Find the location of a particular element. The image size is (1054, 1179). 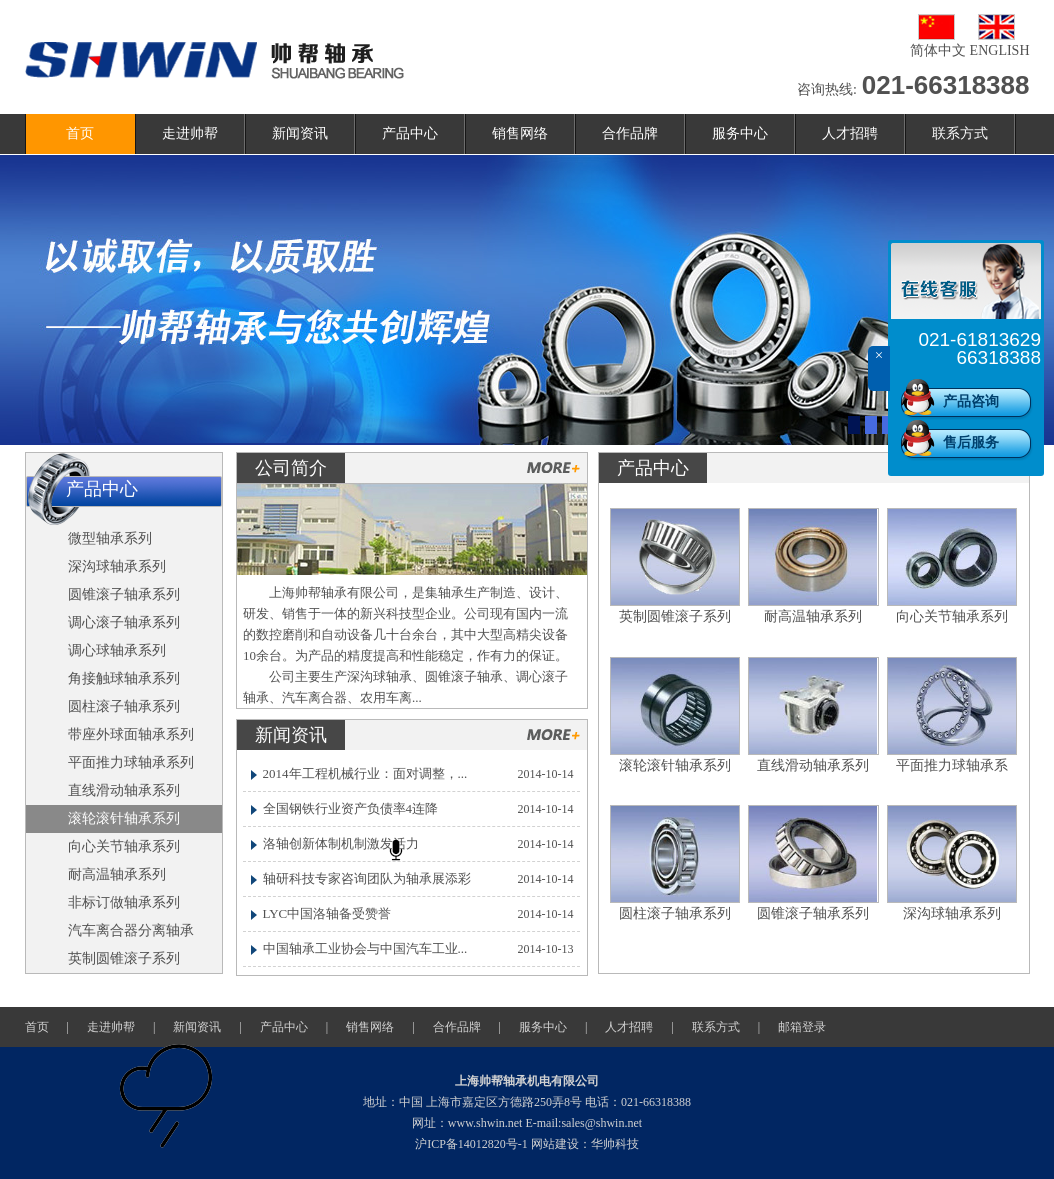

current weather conditions: rain is located at coordinates (166, 1094).